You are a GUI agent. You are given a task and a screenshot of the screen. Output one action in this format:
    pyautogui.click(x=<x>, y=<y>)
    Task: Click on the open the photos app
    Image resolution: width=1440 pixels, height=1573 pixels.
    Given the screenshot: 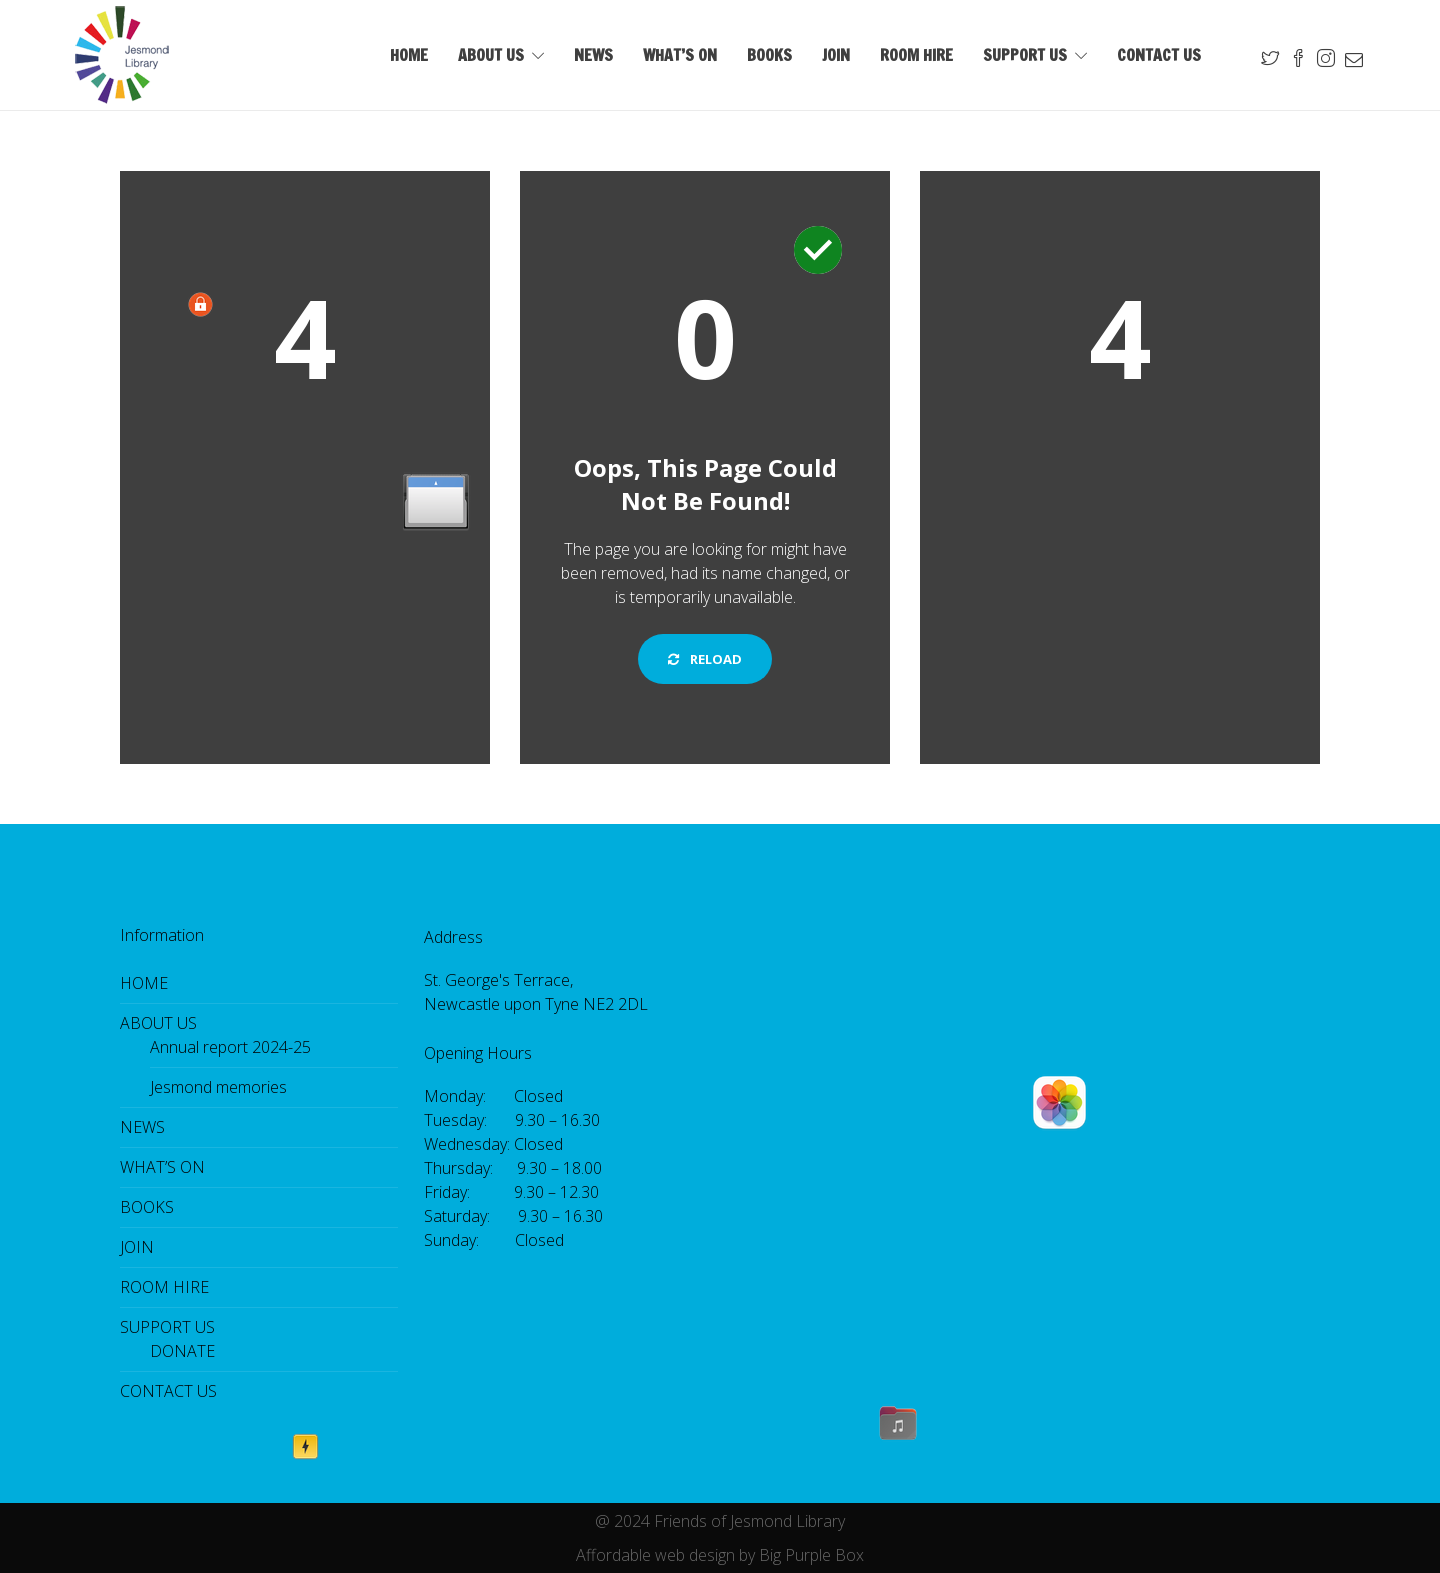 What is the action you would take?
    pyautogui.click(x=1059, y=1102)
    